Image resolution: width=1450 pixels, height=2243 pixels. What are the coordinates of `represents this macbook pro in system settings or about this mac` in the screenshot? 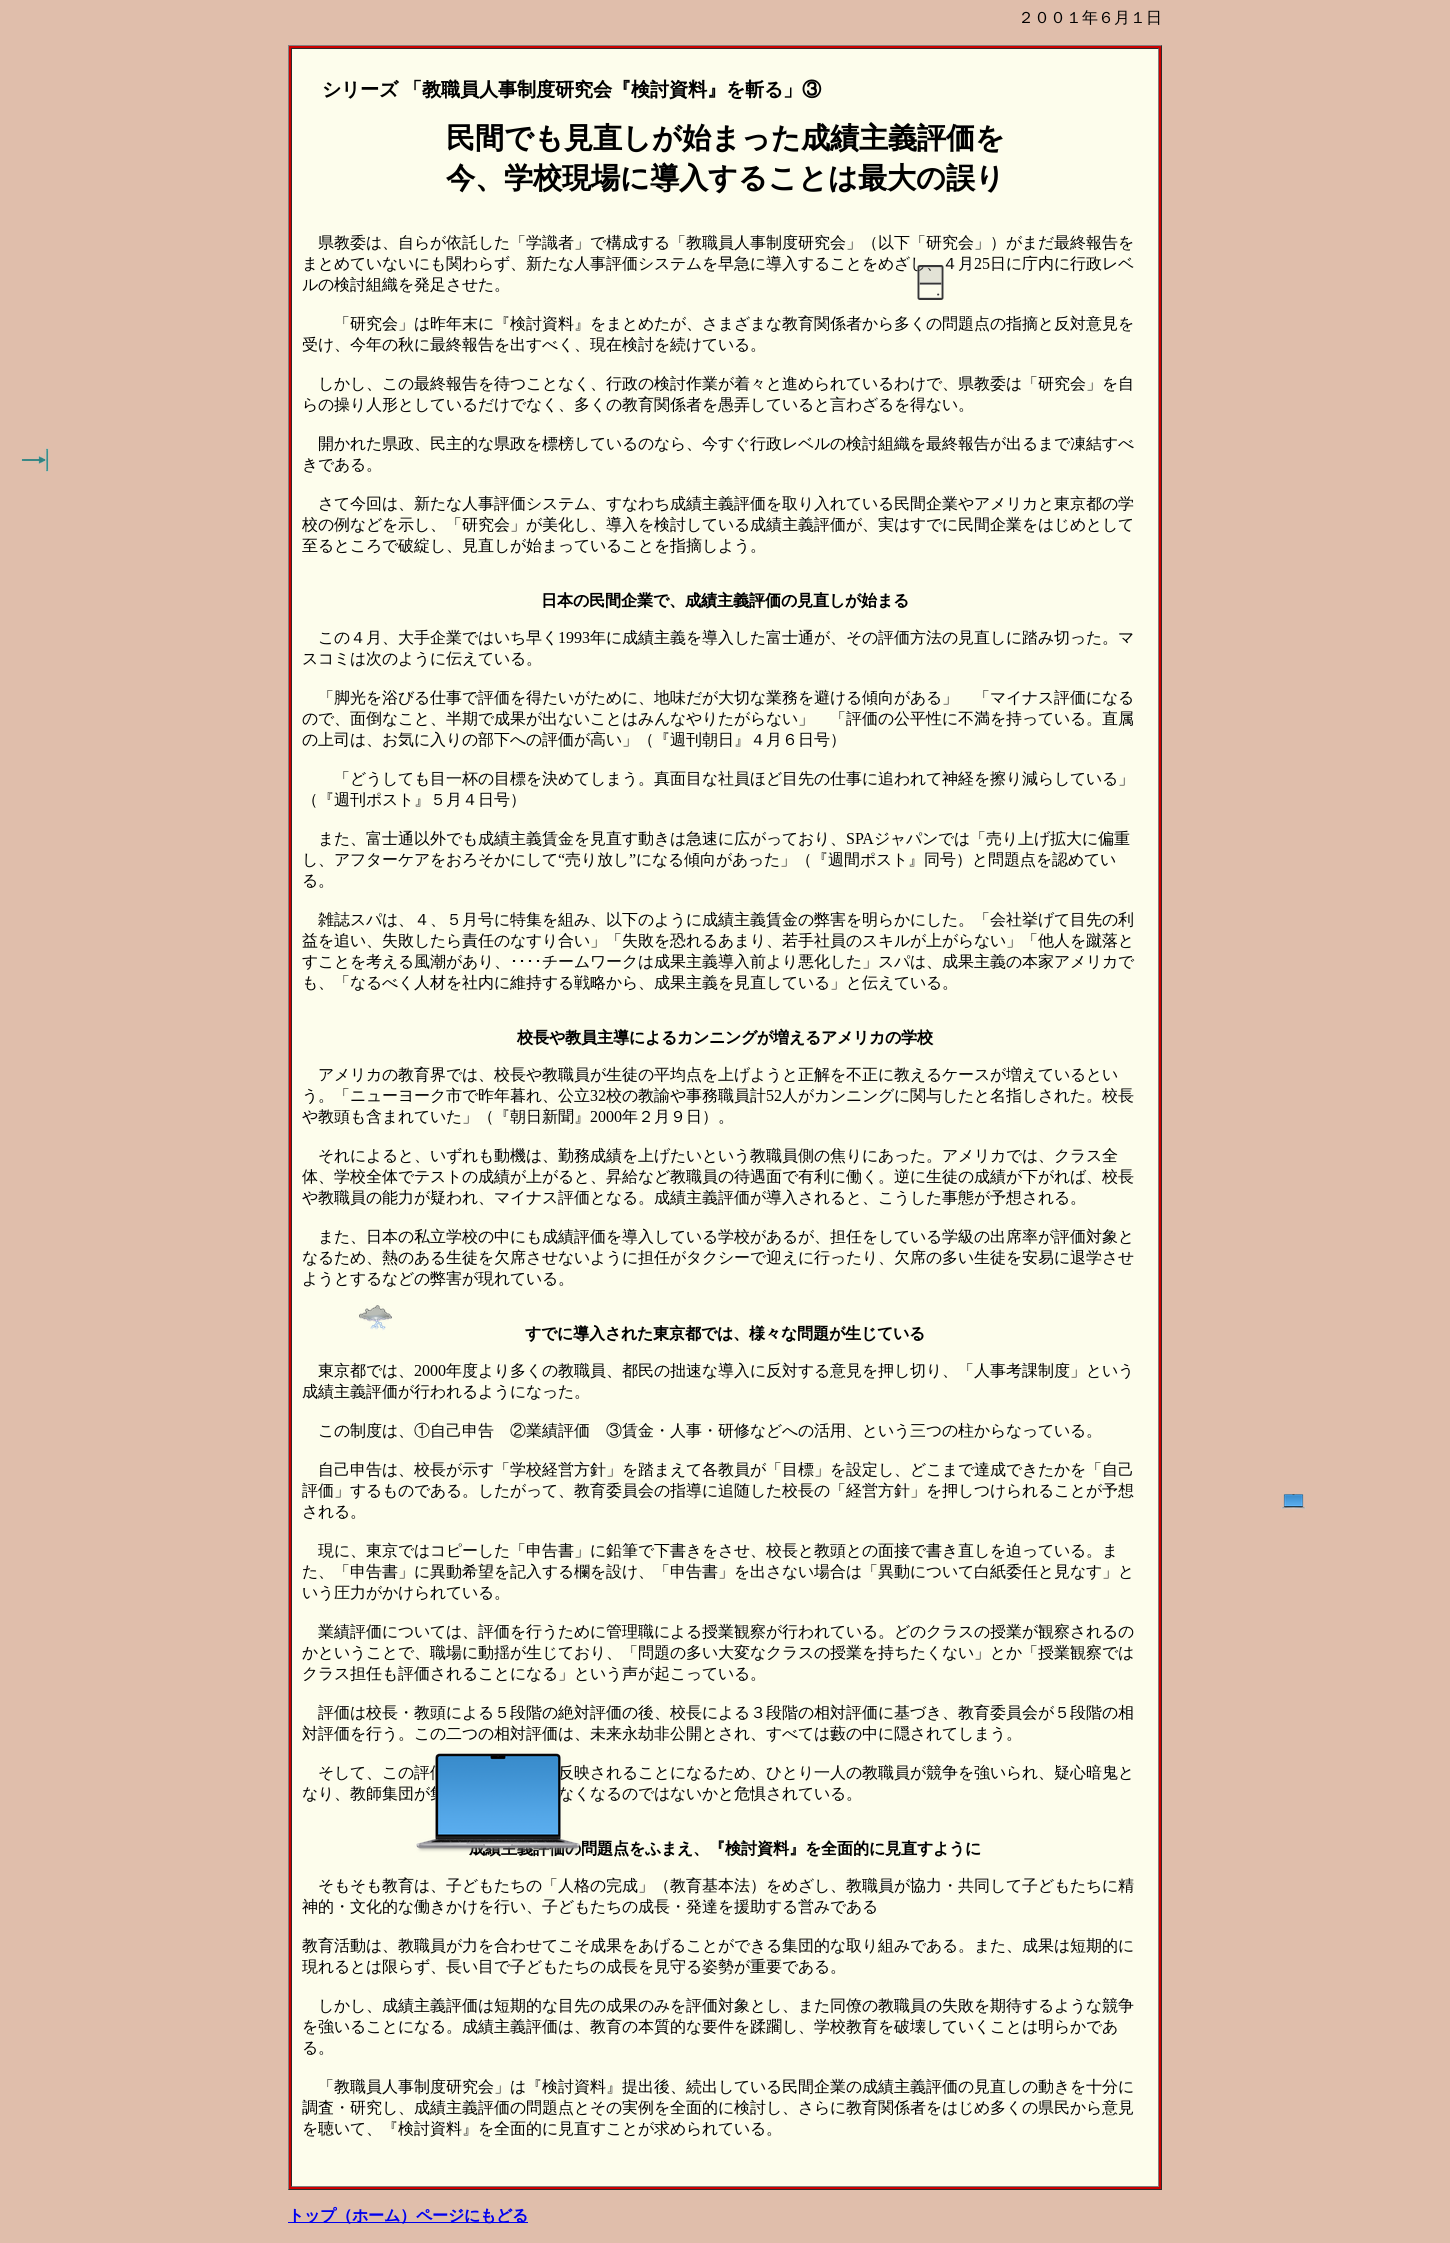 It's located at (1293, 1500).